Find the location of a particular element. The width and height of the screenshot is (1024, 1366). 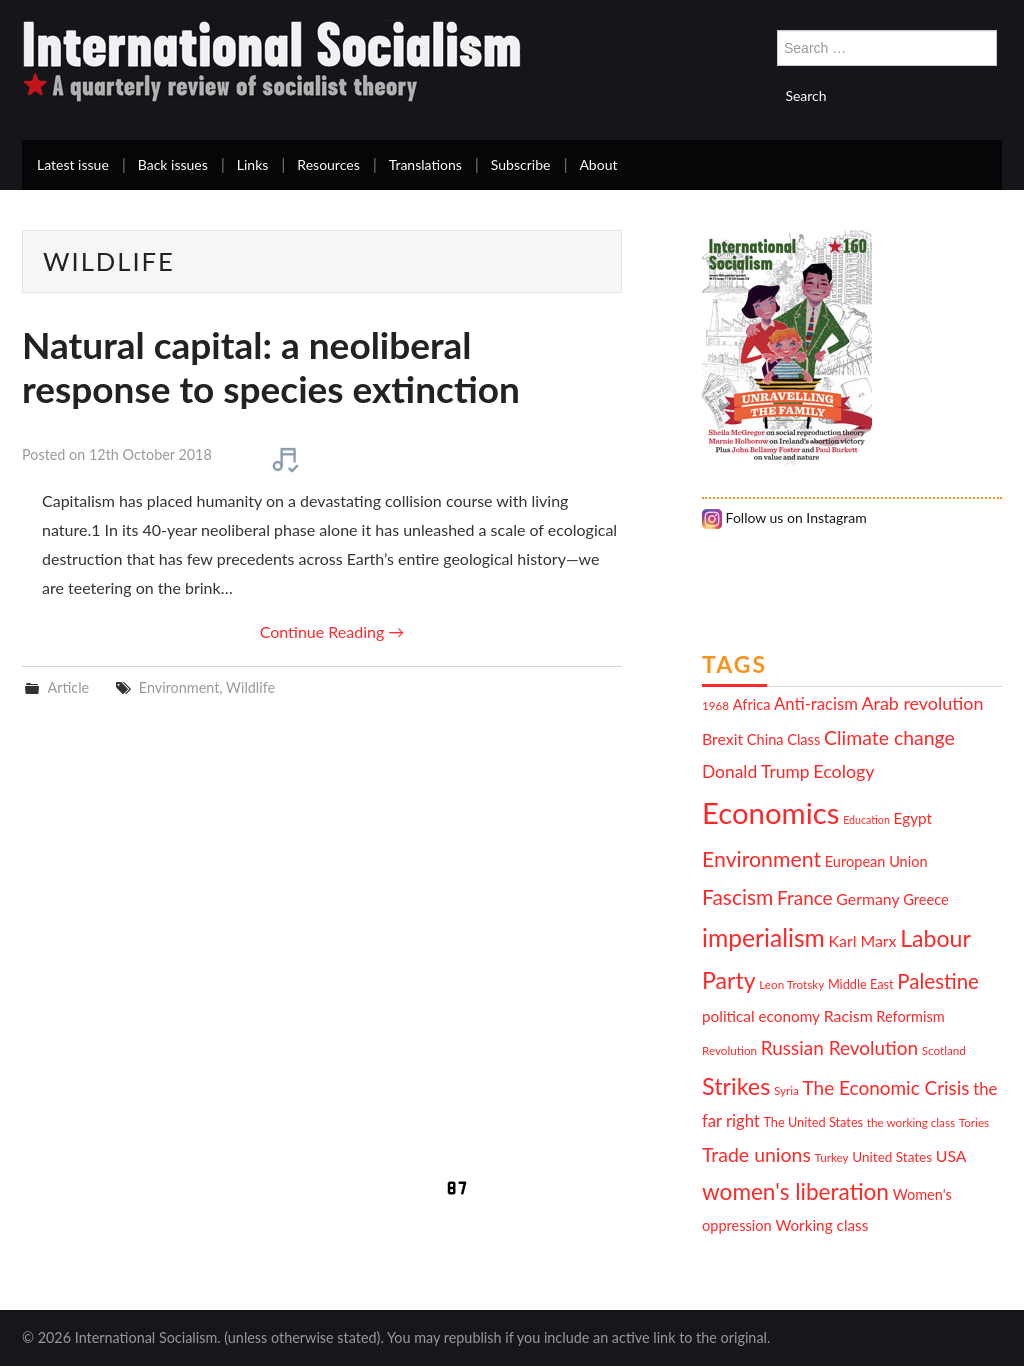

displays the number 87 as a badge or count indicator is located at coordinates (457, 1188).